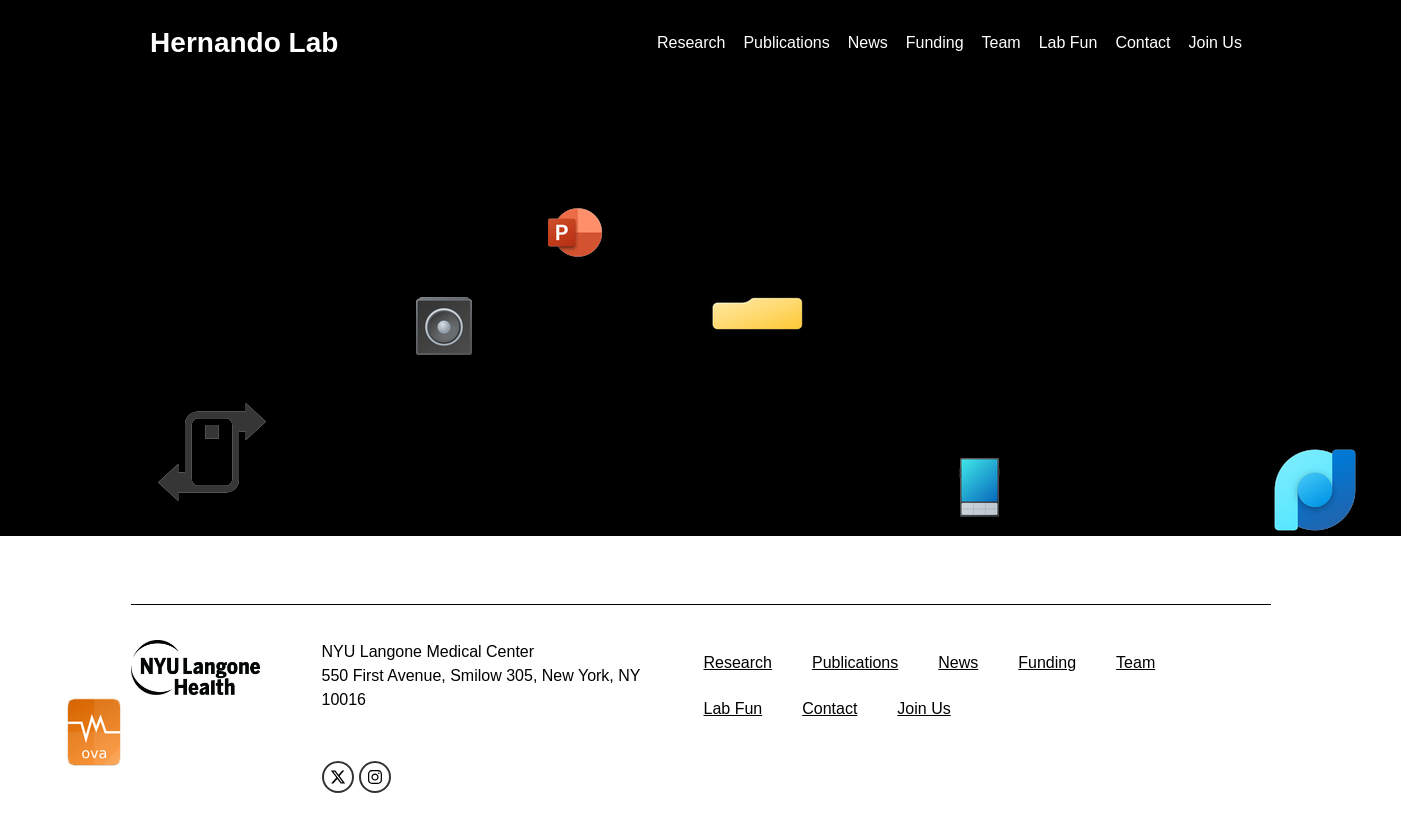 The width and height of the screenshot is (1401, 817). I want to click on configure network proxy settings, so click(212, 452).